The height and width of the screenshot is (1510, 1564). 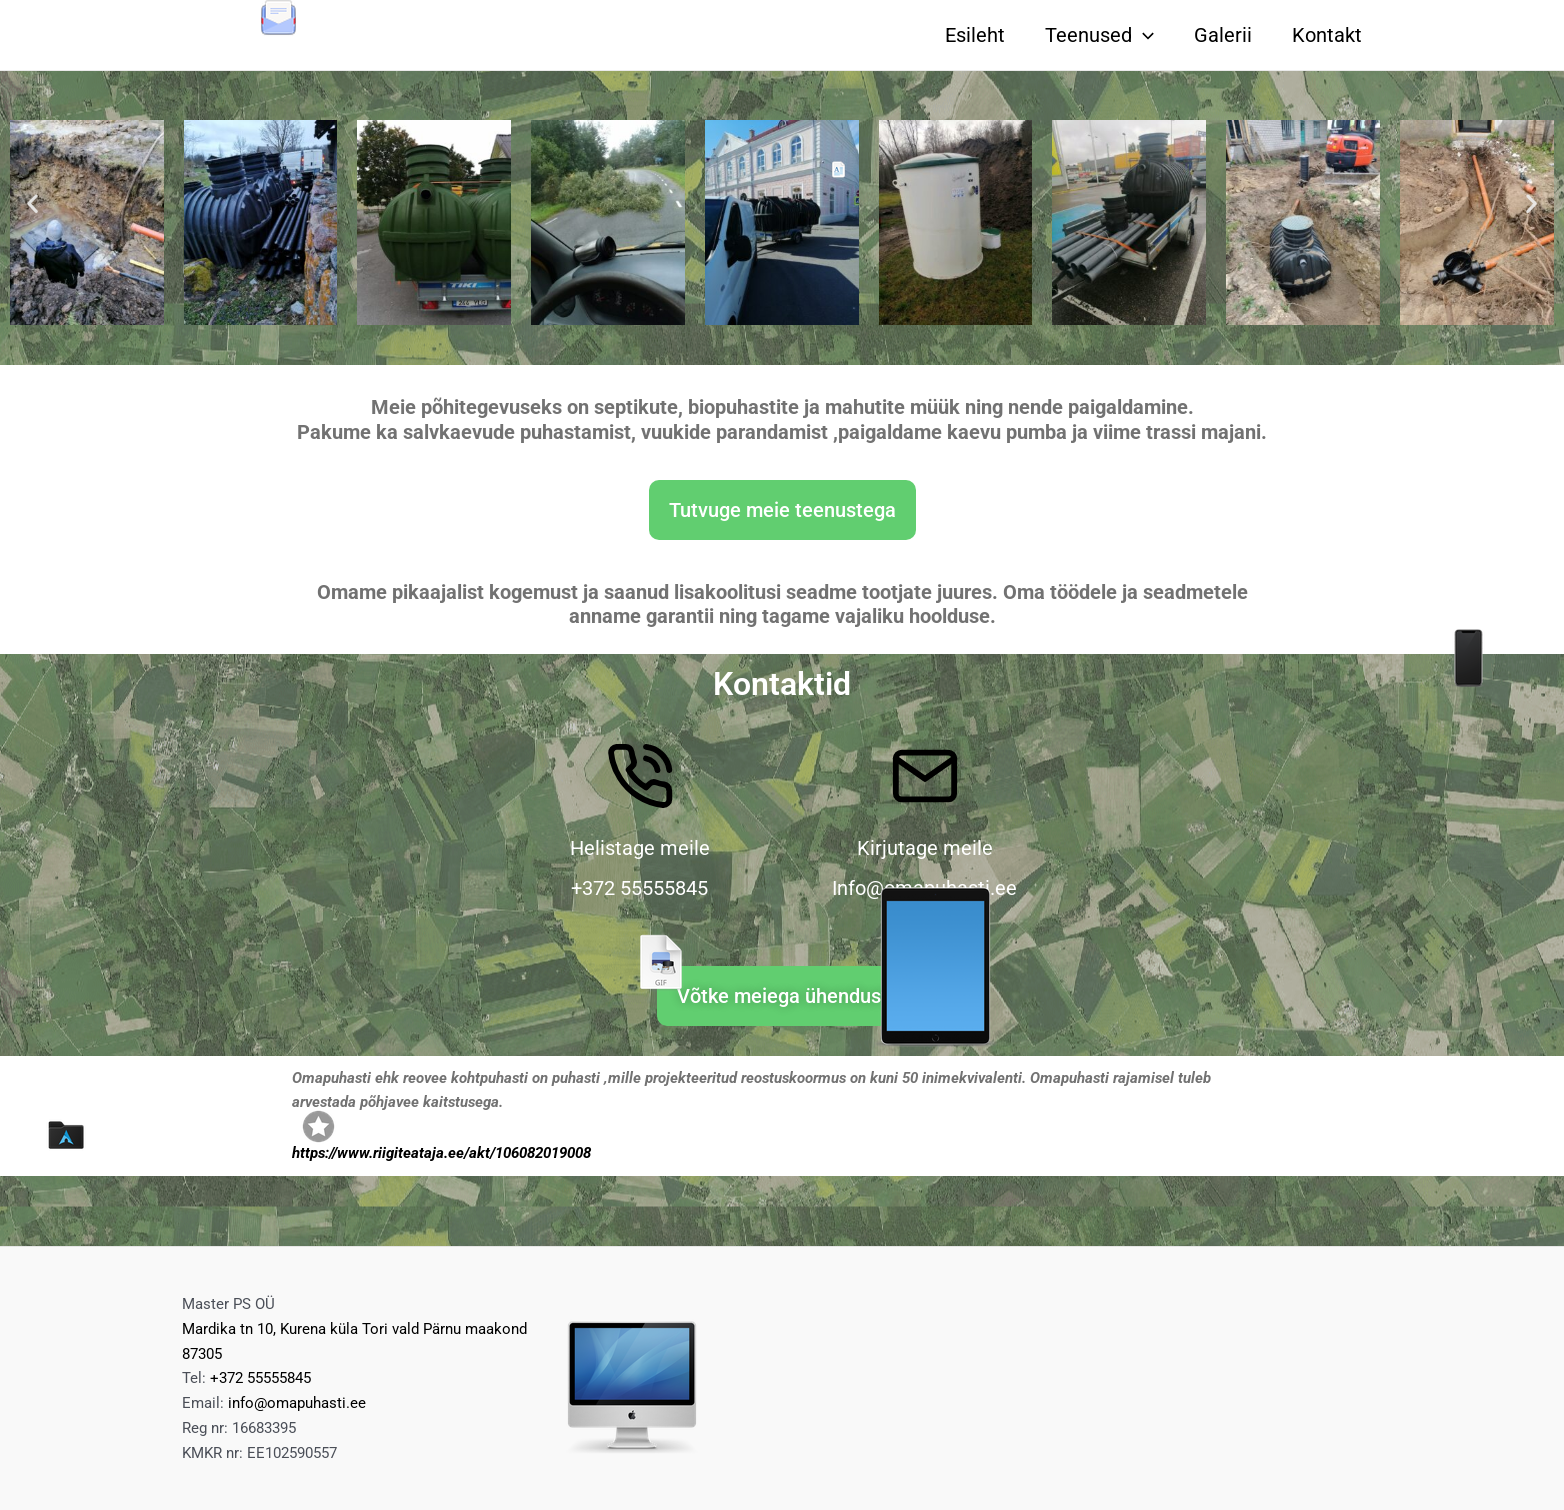 What do you see at coordinates (1468, 658) in the screenshot?
I see `connected iPhone device` at bounding box center [1468, 658].